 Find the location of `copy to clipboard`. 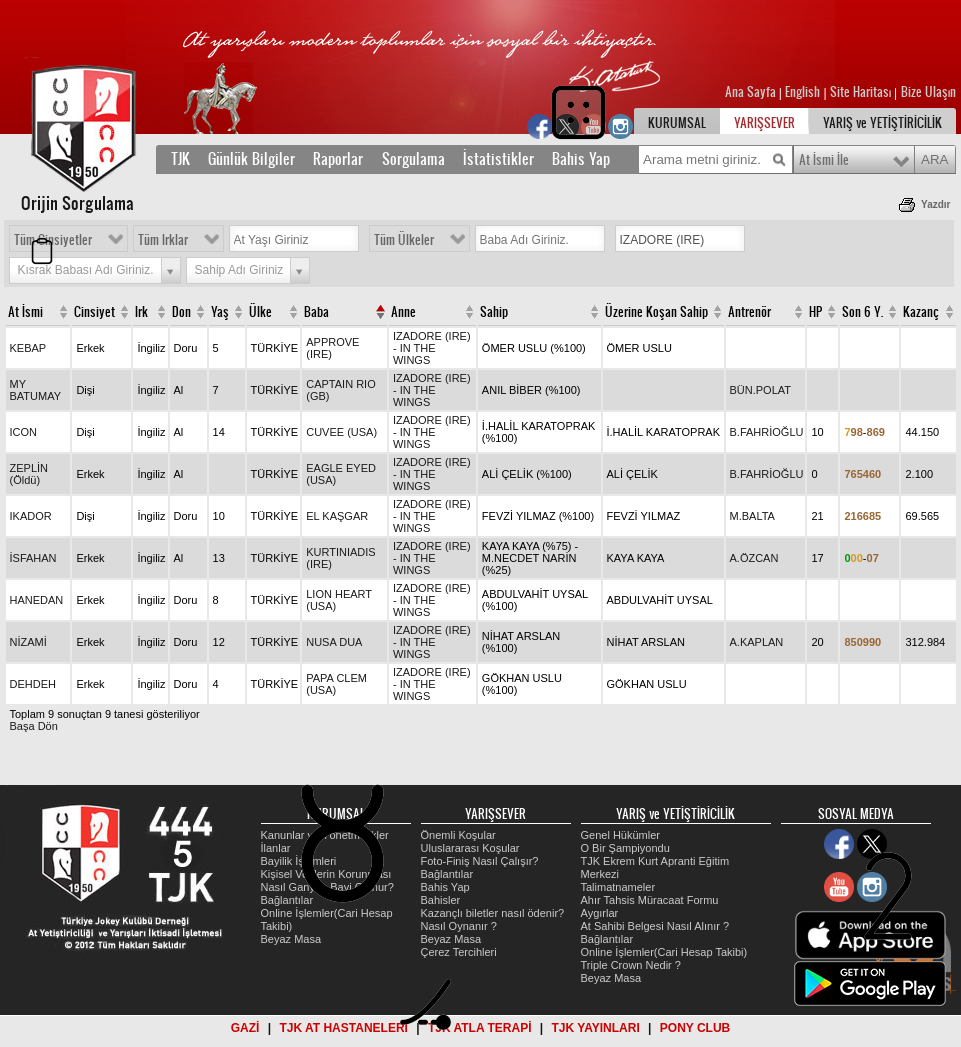

copy to clipboard is located at coordinates (42, 251).